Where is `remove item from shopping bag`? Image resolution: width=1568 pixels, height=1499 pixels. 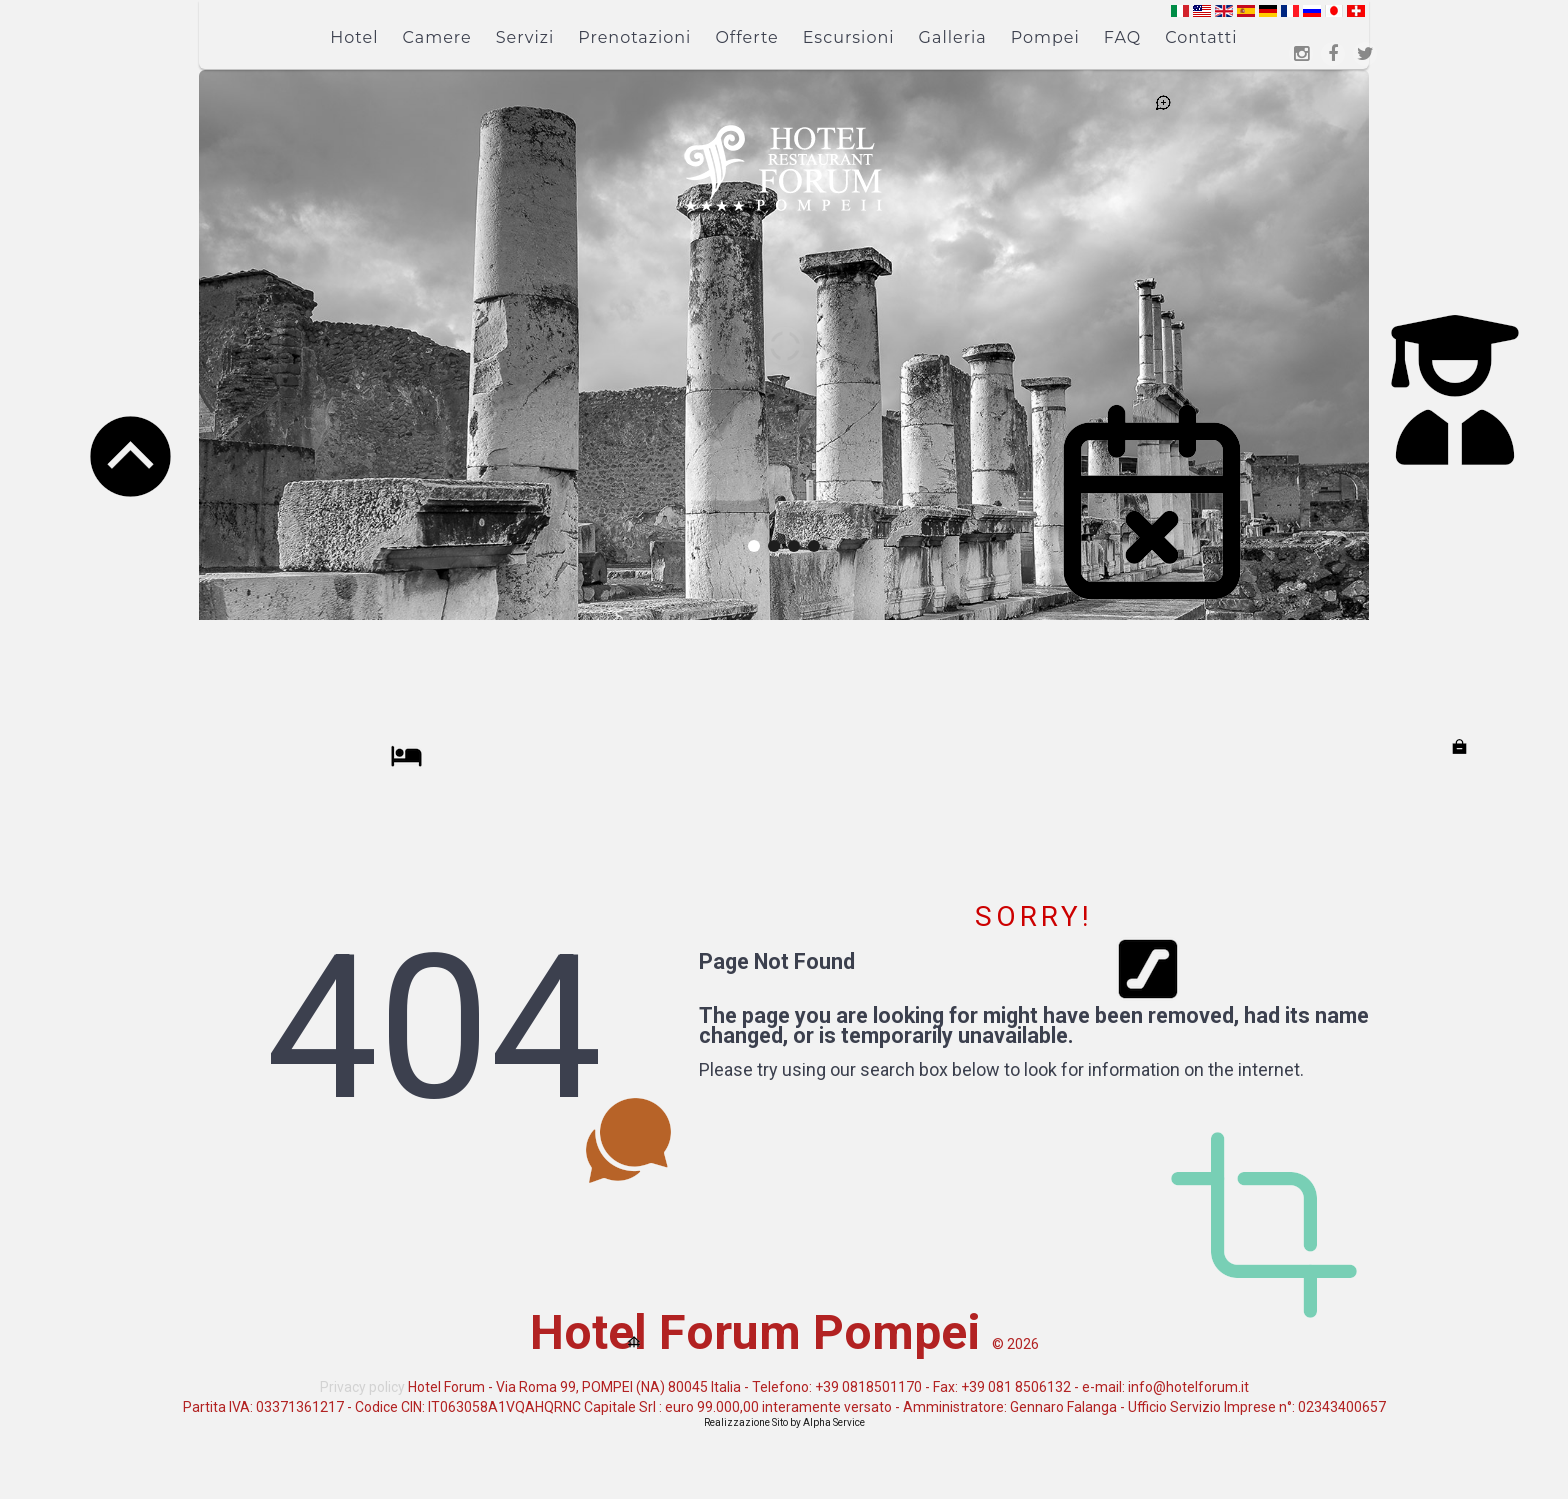 remove item from shopping bag is located at coordinates (1459, 746).